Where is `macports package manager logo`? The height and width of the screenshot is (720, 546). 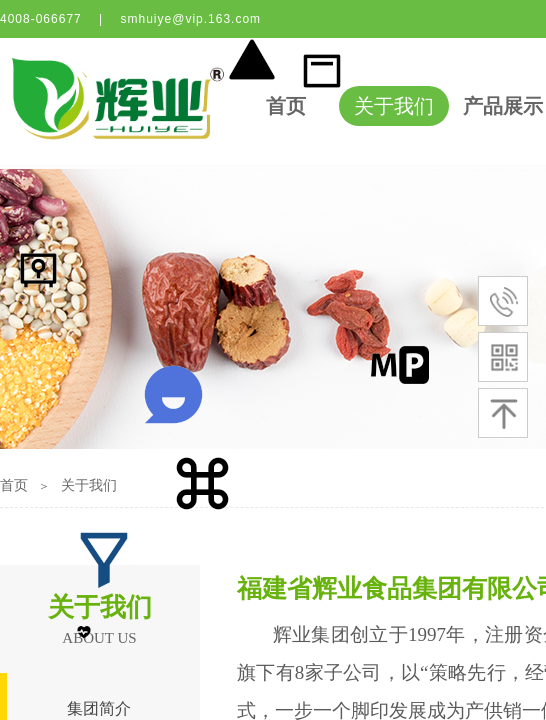 macports package manager logo is located at coordinates (400, 365).